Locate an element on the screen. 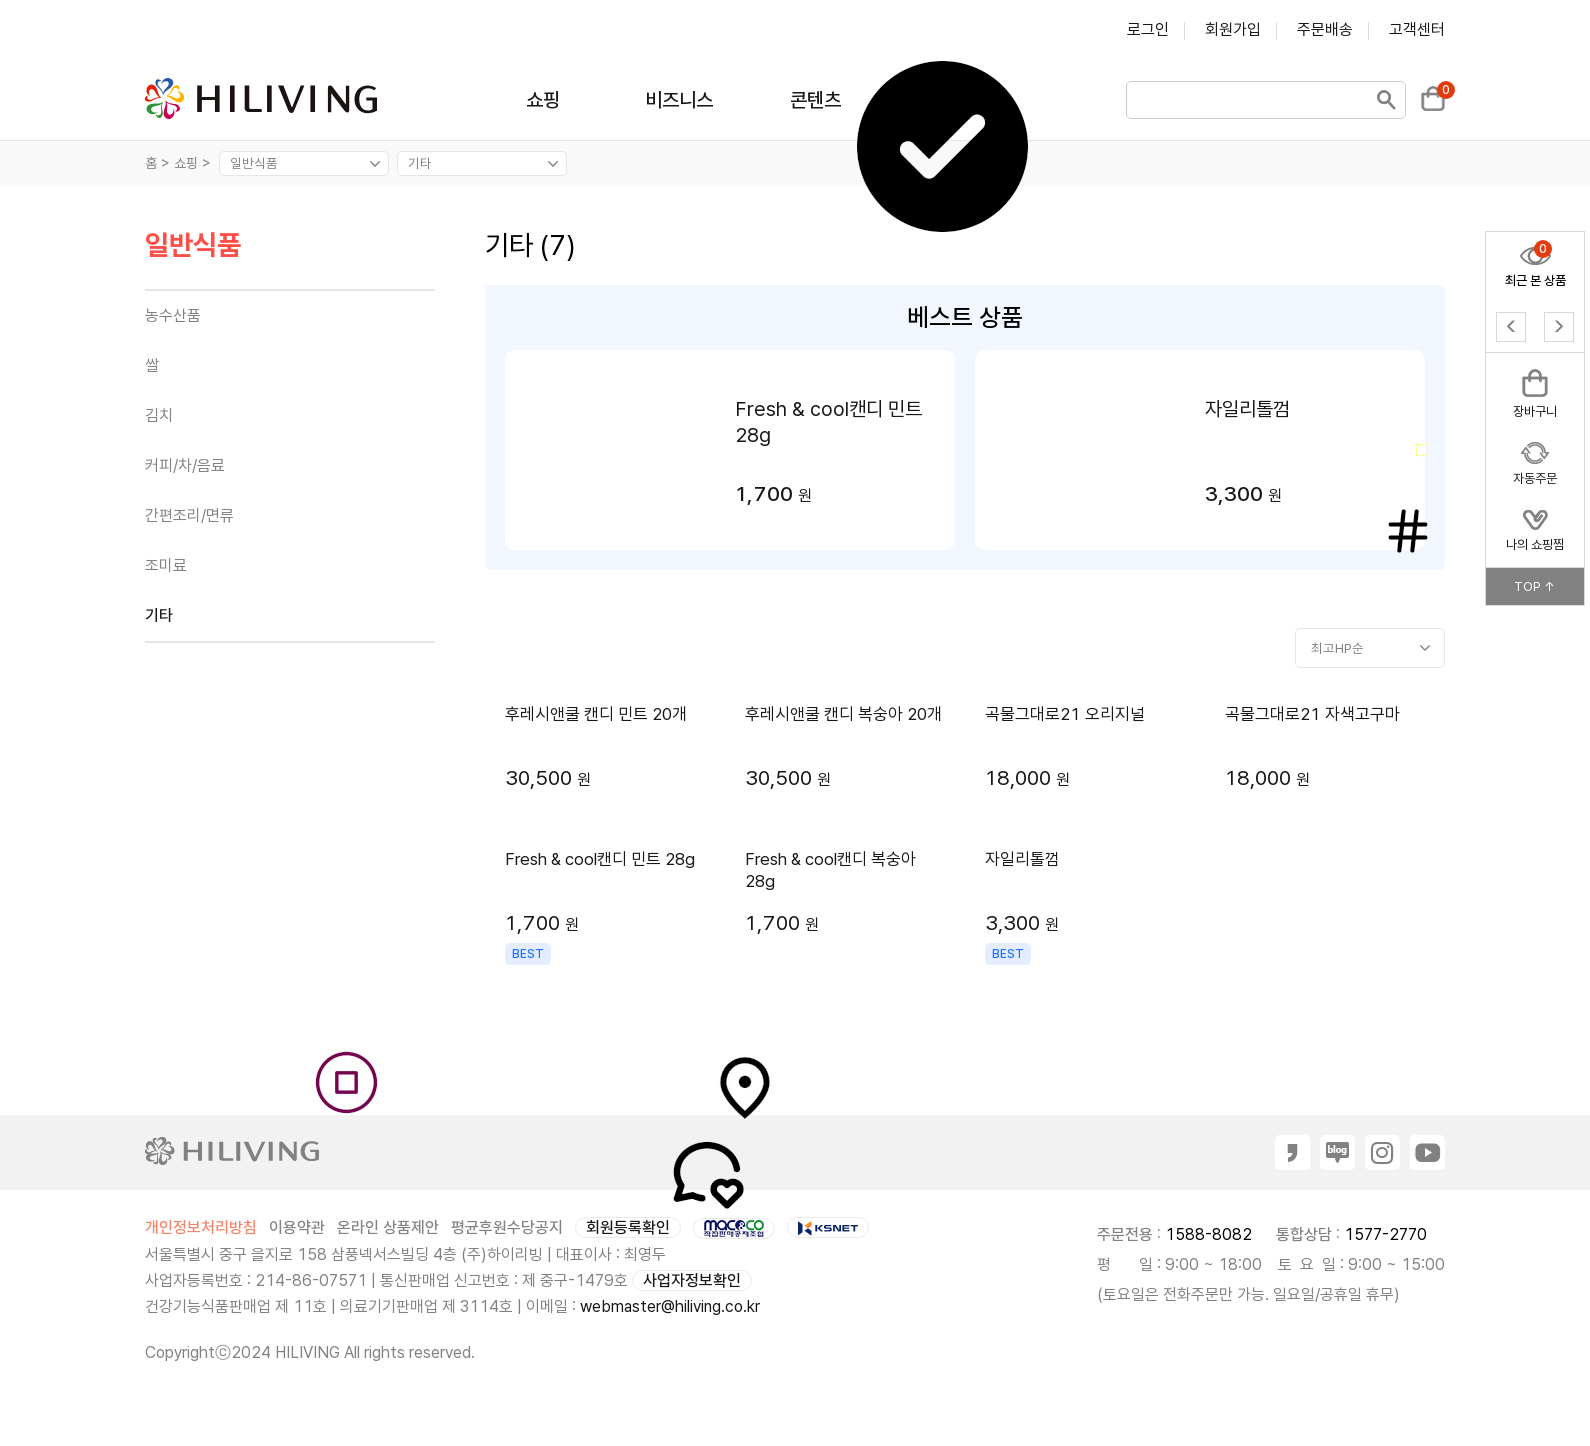  view liked or favorited messages is located at coordinates (707, 1172).